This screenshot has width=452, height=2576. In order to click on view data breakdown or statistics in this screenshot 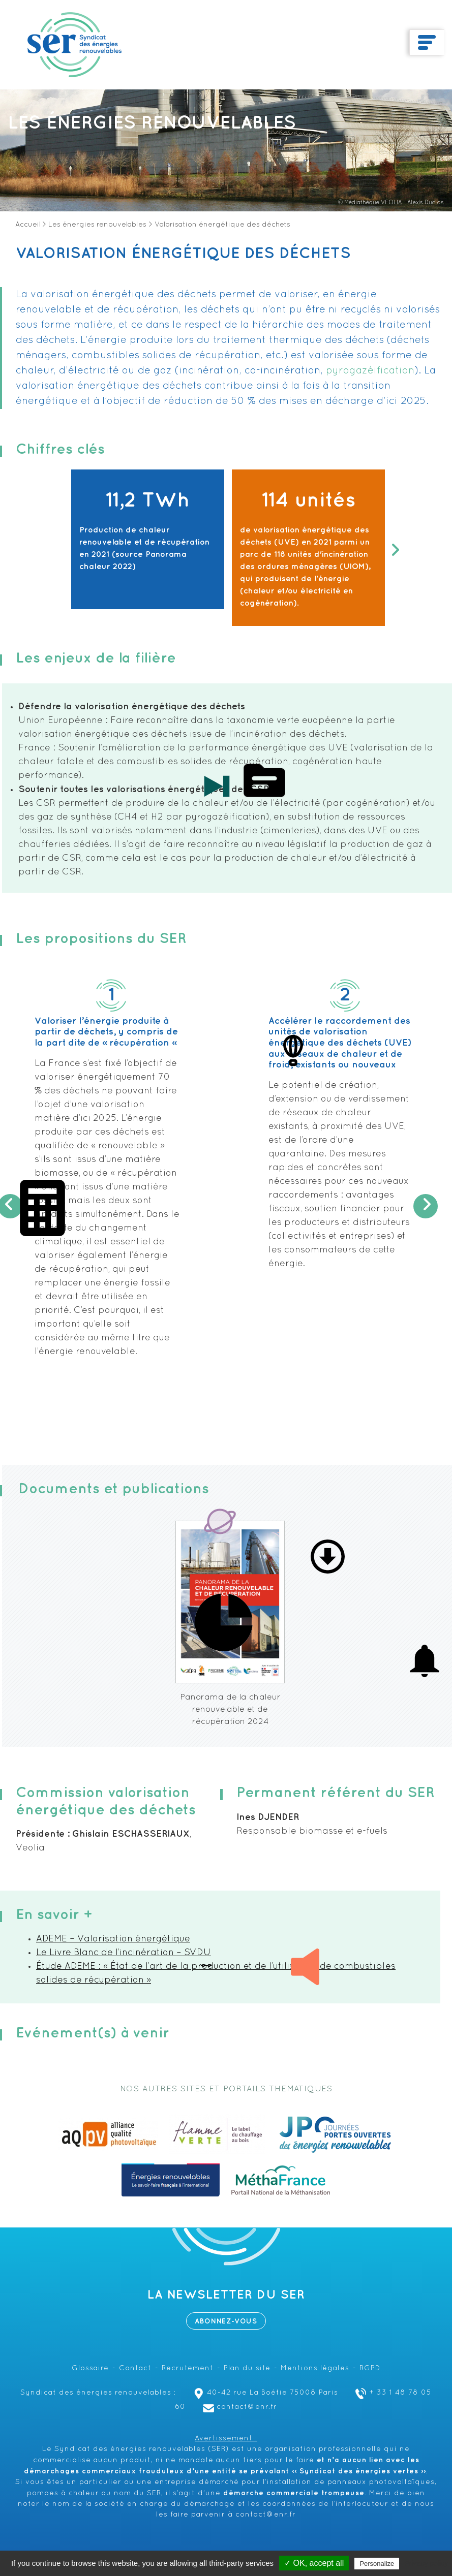, I will do `click(224, 1622)`.